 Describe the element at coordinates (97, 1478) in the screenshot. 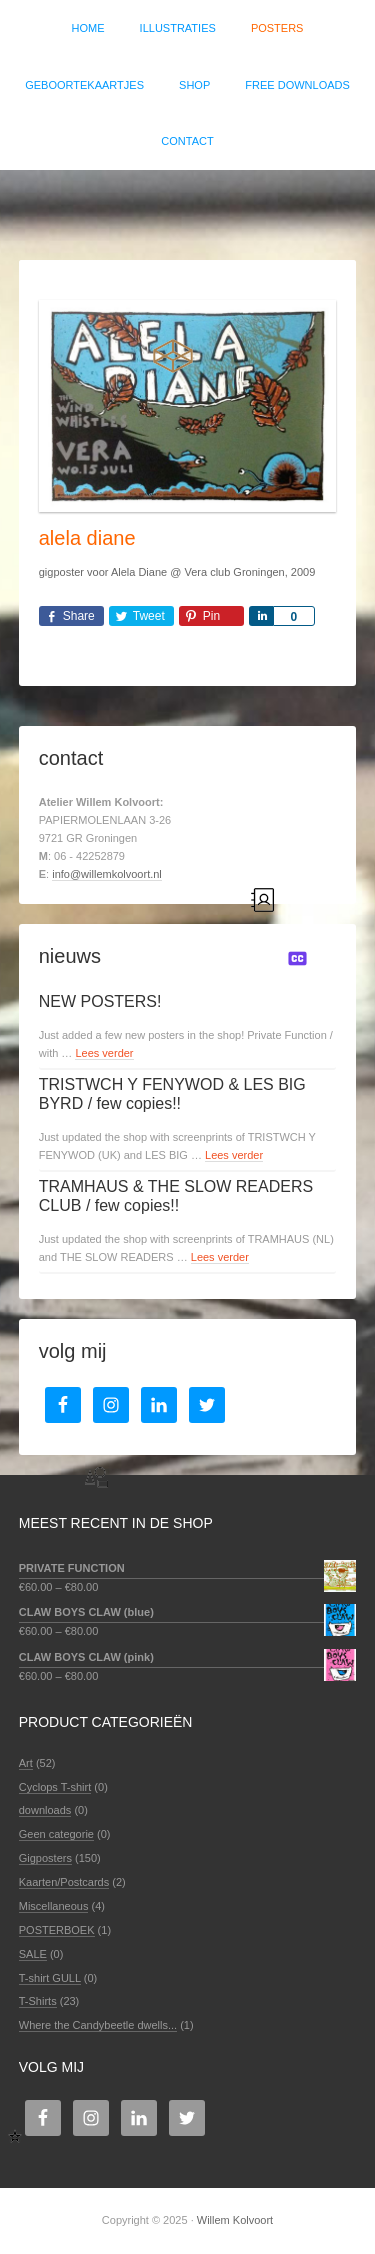

I see `access shape tools or drawing options` at that location.